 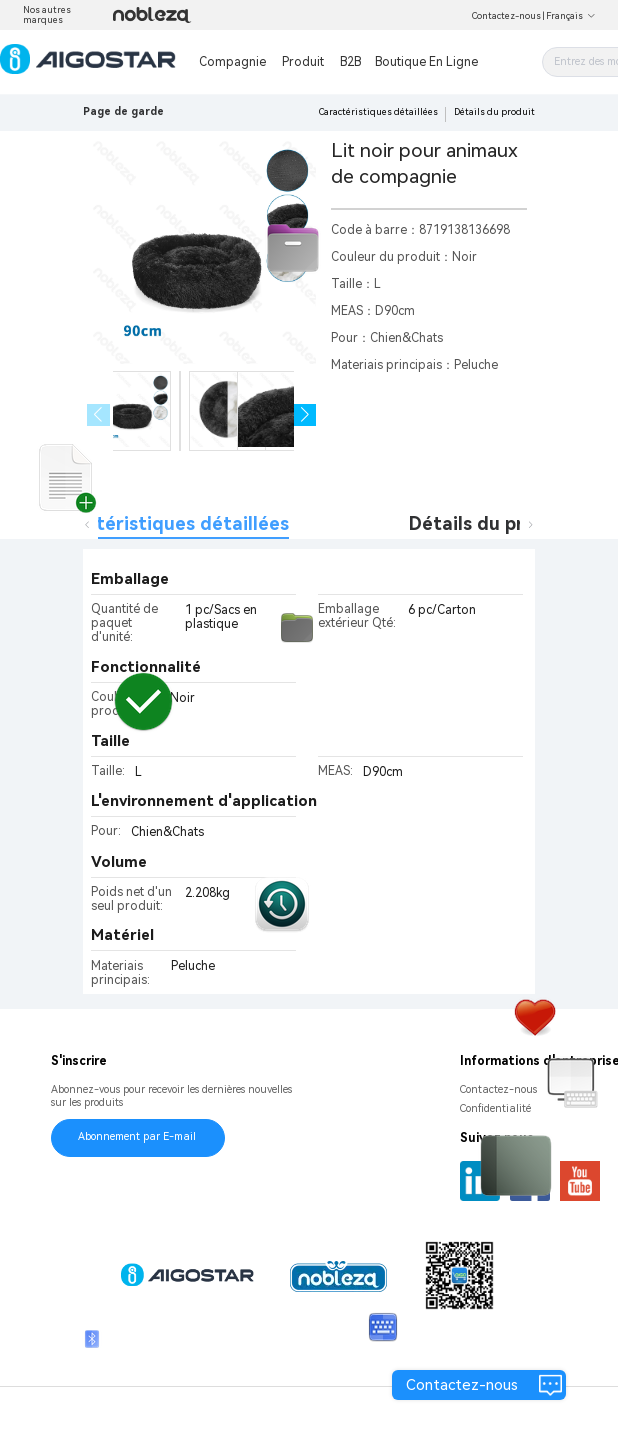 I want to click on access bluetooth settings, so click(x=92, y=1339).